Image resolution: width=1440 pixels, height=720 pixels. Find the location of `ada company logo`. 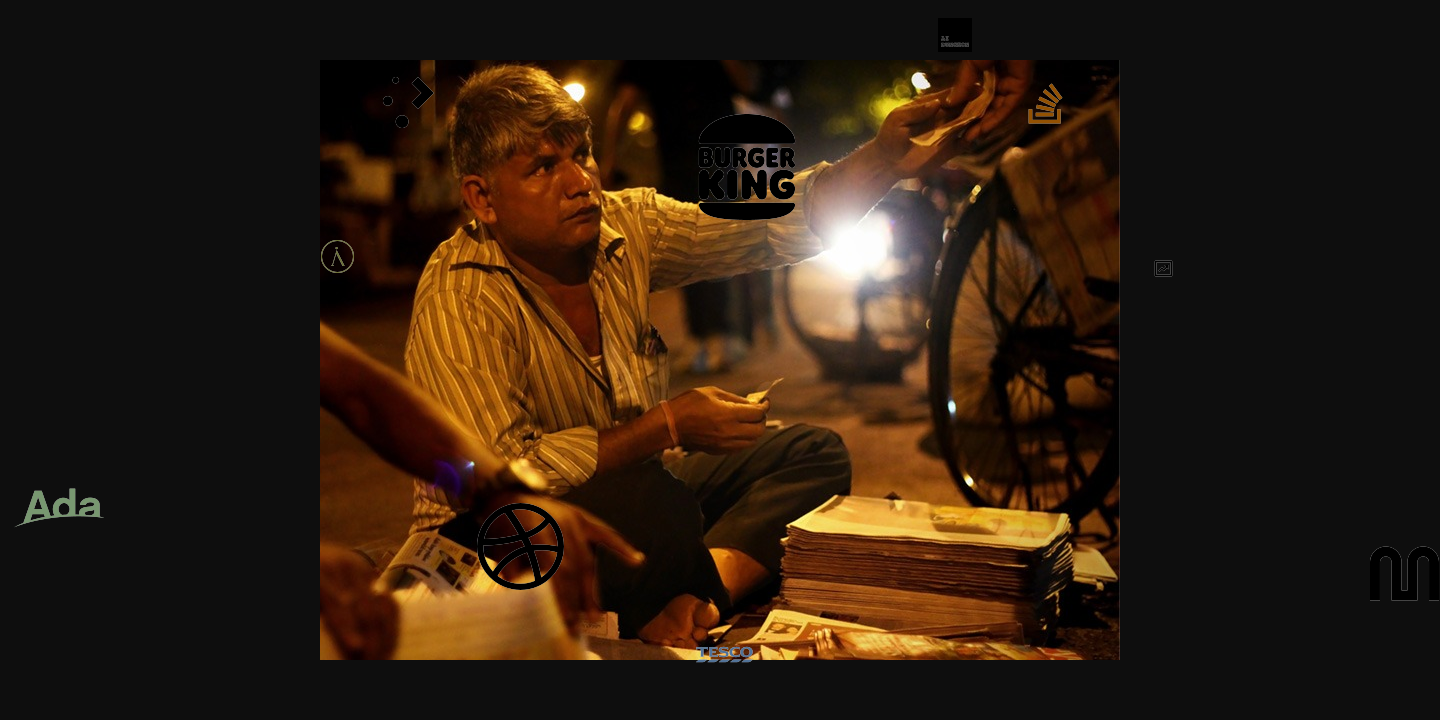

ada company logo is located at coordinates (59, 508).